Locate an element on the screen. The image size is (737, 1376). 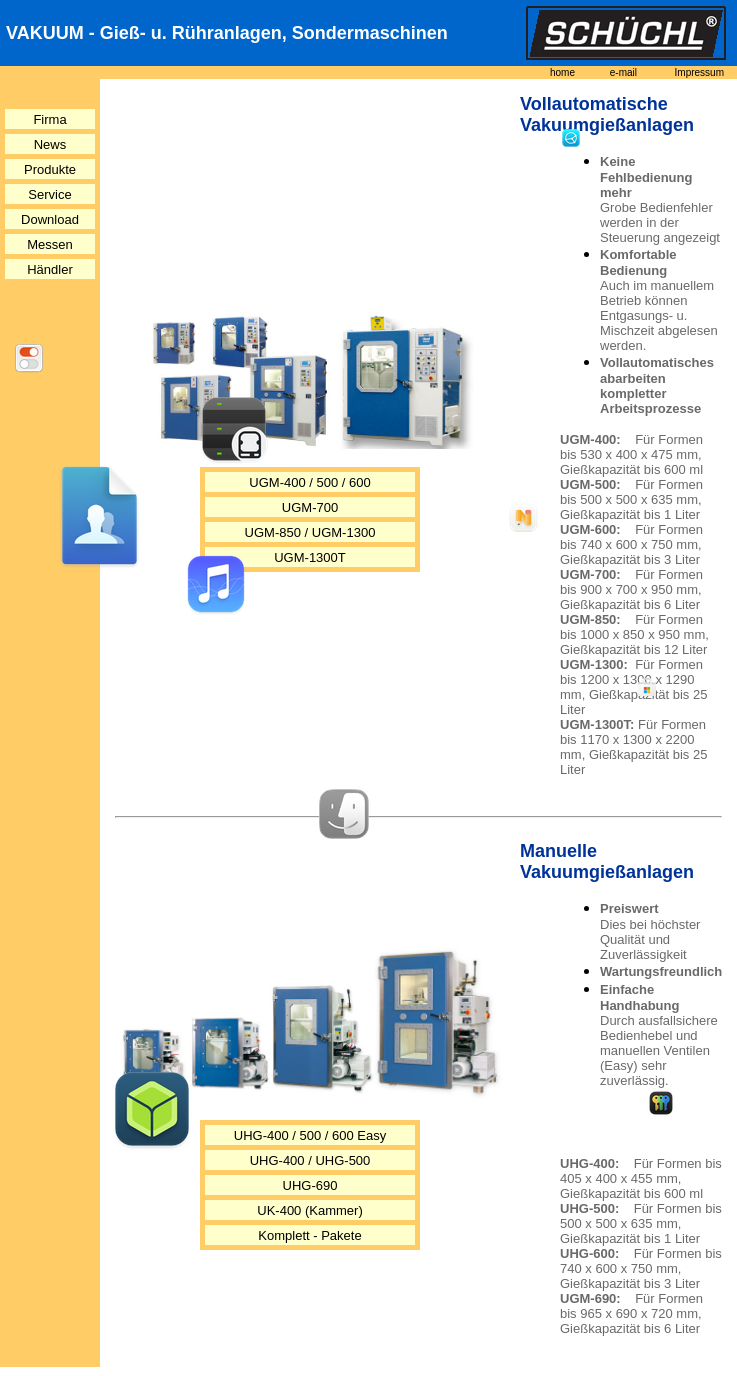
open unity tweak tool settings is located at coordinates (29, 358).